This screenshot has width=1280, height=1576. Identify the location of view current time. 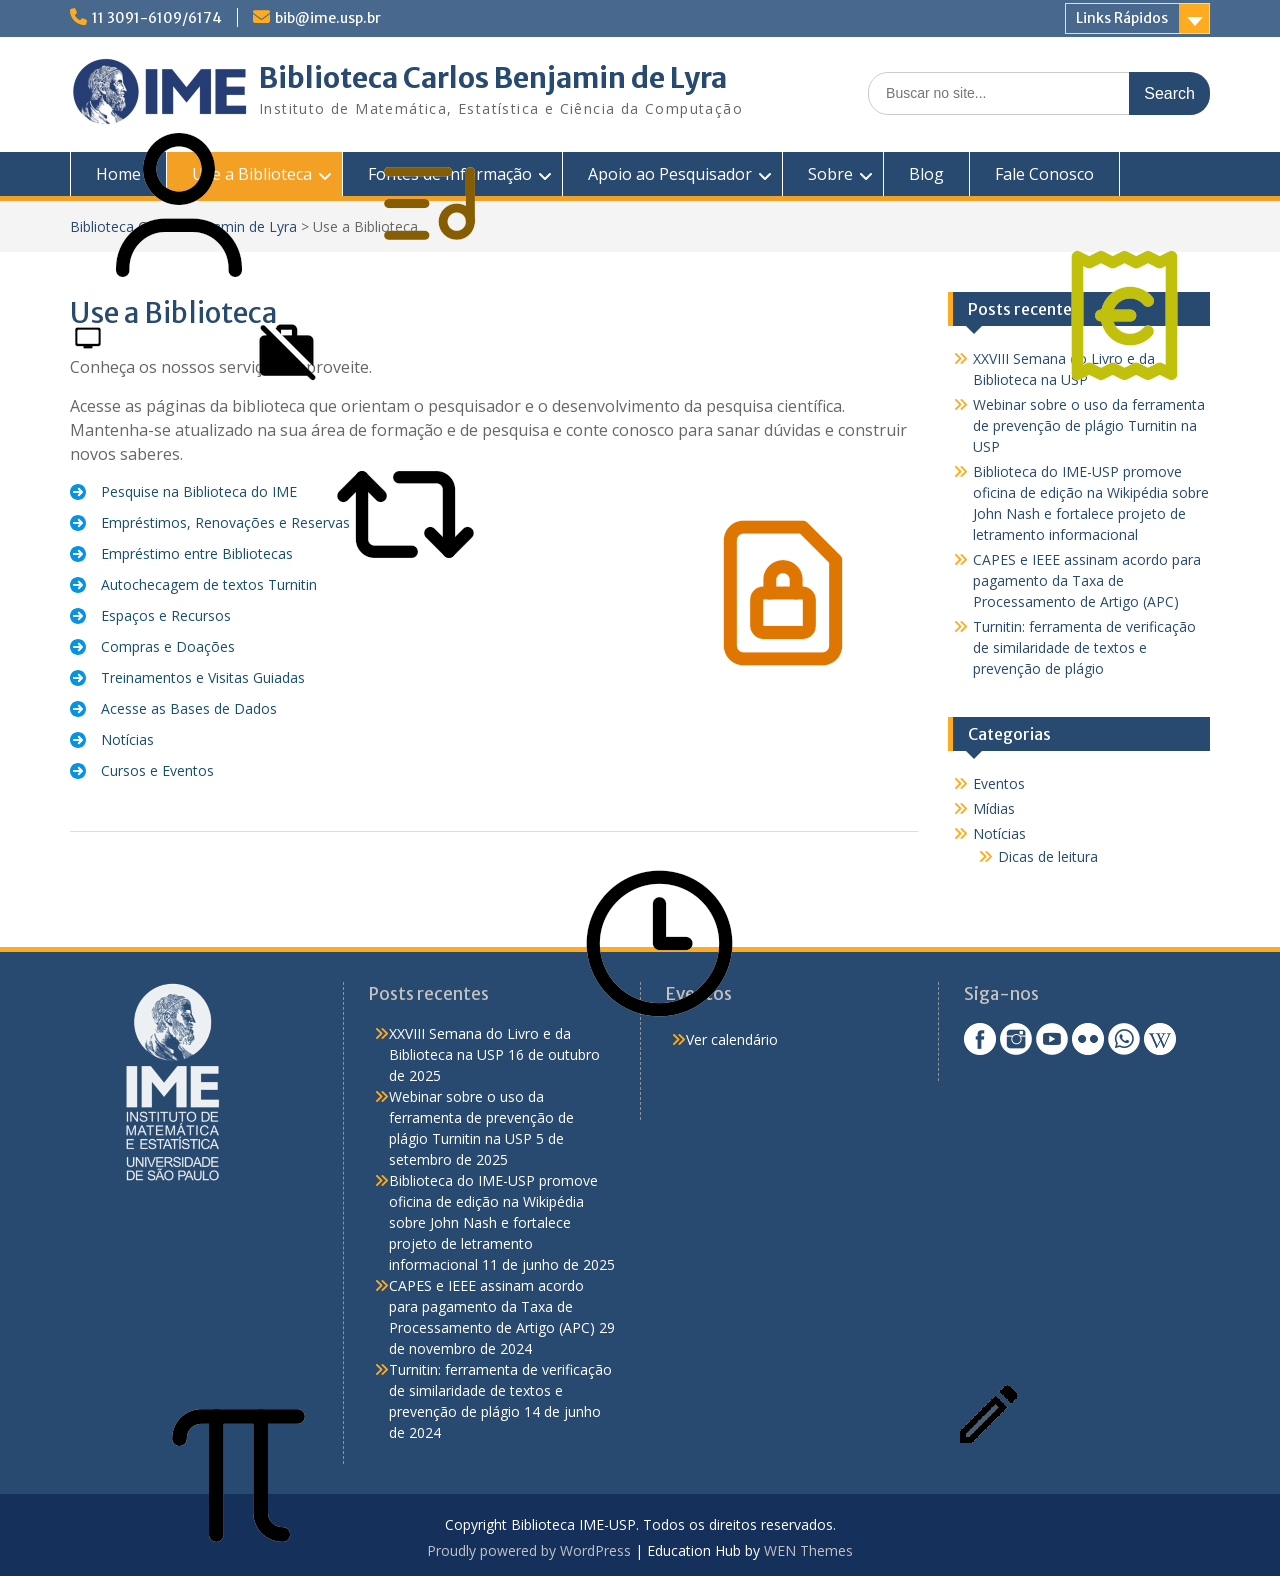
(659, 943).